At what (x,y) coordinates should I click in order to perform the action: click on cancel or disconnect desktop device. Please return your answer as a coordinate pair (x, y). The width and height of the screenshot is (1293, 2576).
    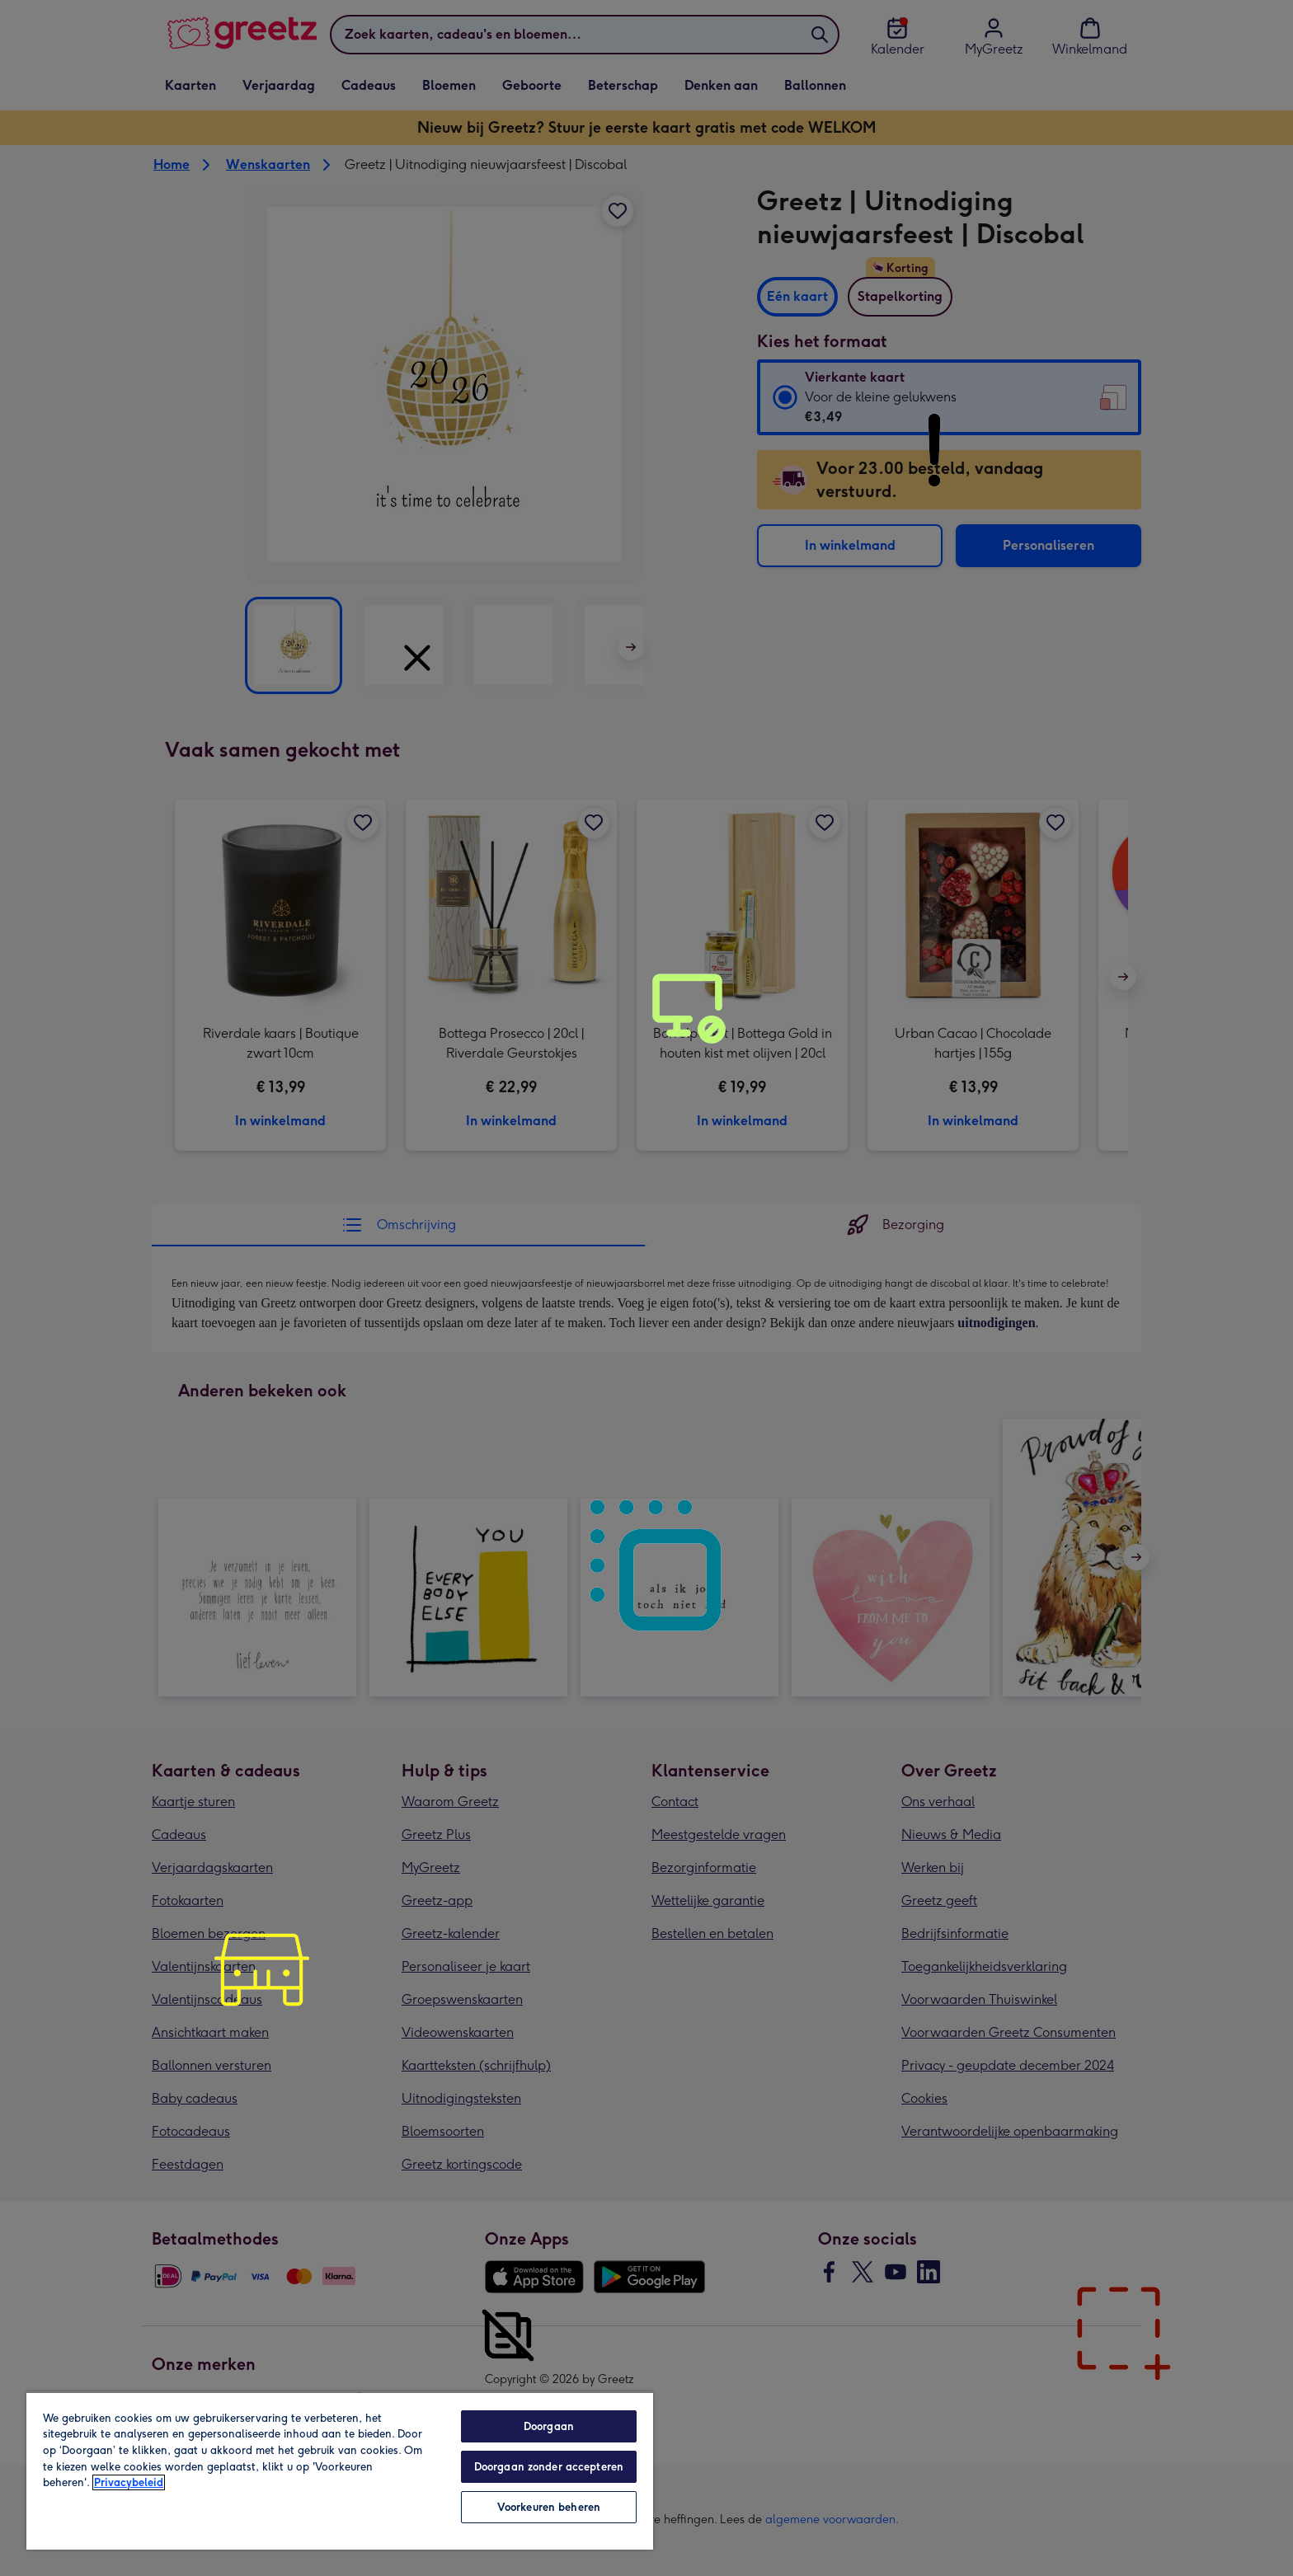
    Looking at the image, I should click on (687, 1005).